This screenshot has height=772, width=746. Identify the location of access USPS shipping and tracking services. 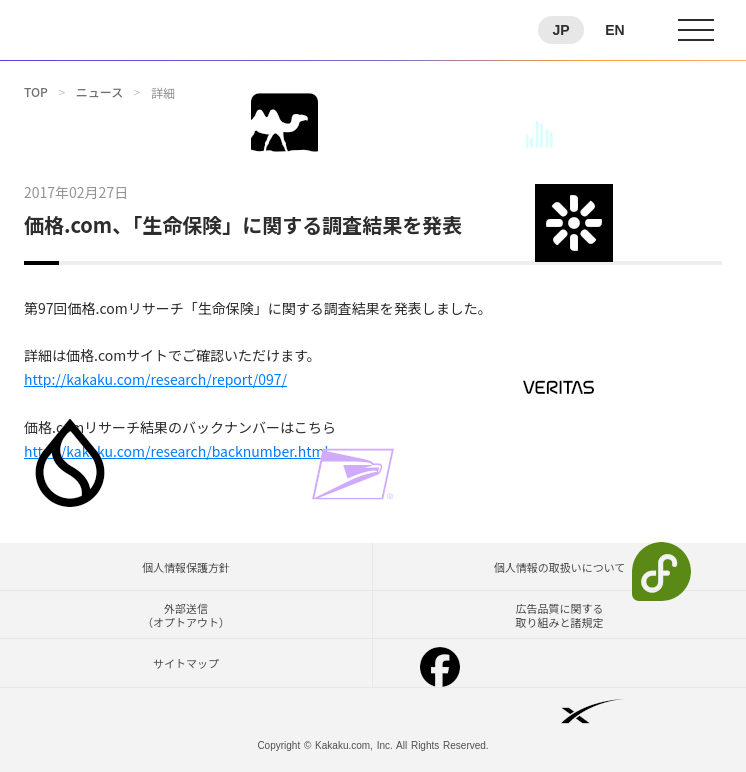
(353, 474).